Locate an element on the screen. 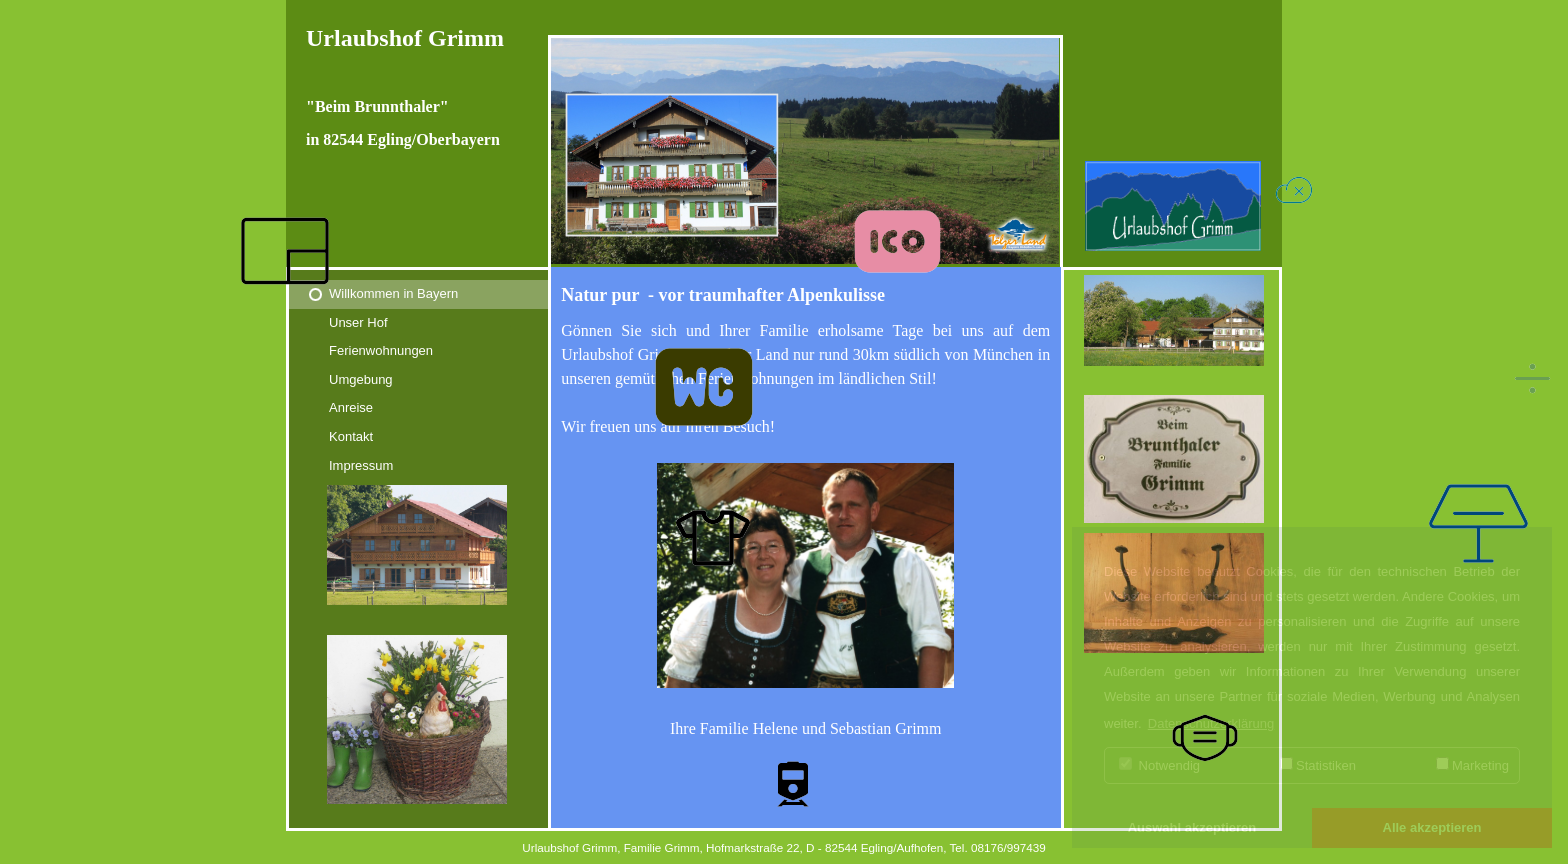 Image resolution: width=1568 pixels, height=864 pixels. view train schedules or rail services is located at coordinates (793, 784).